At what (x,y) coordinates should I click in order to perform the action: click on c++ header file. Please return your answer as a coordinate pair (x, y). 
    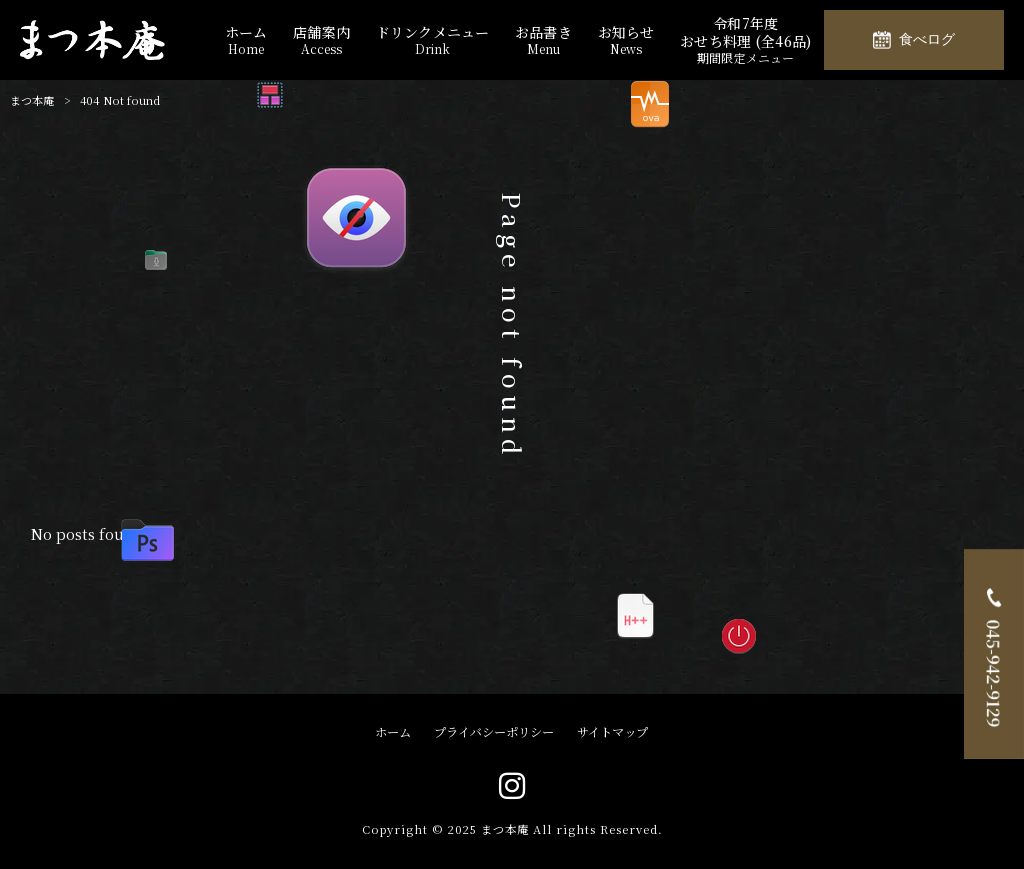
    Looking at the image, I should click on (635, 615).